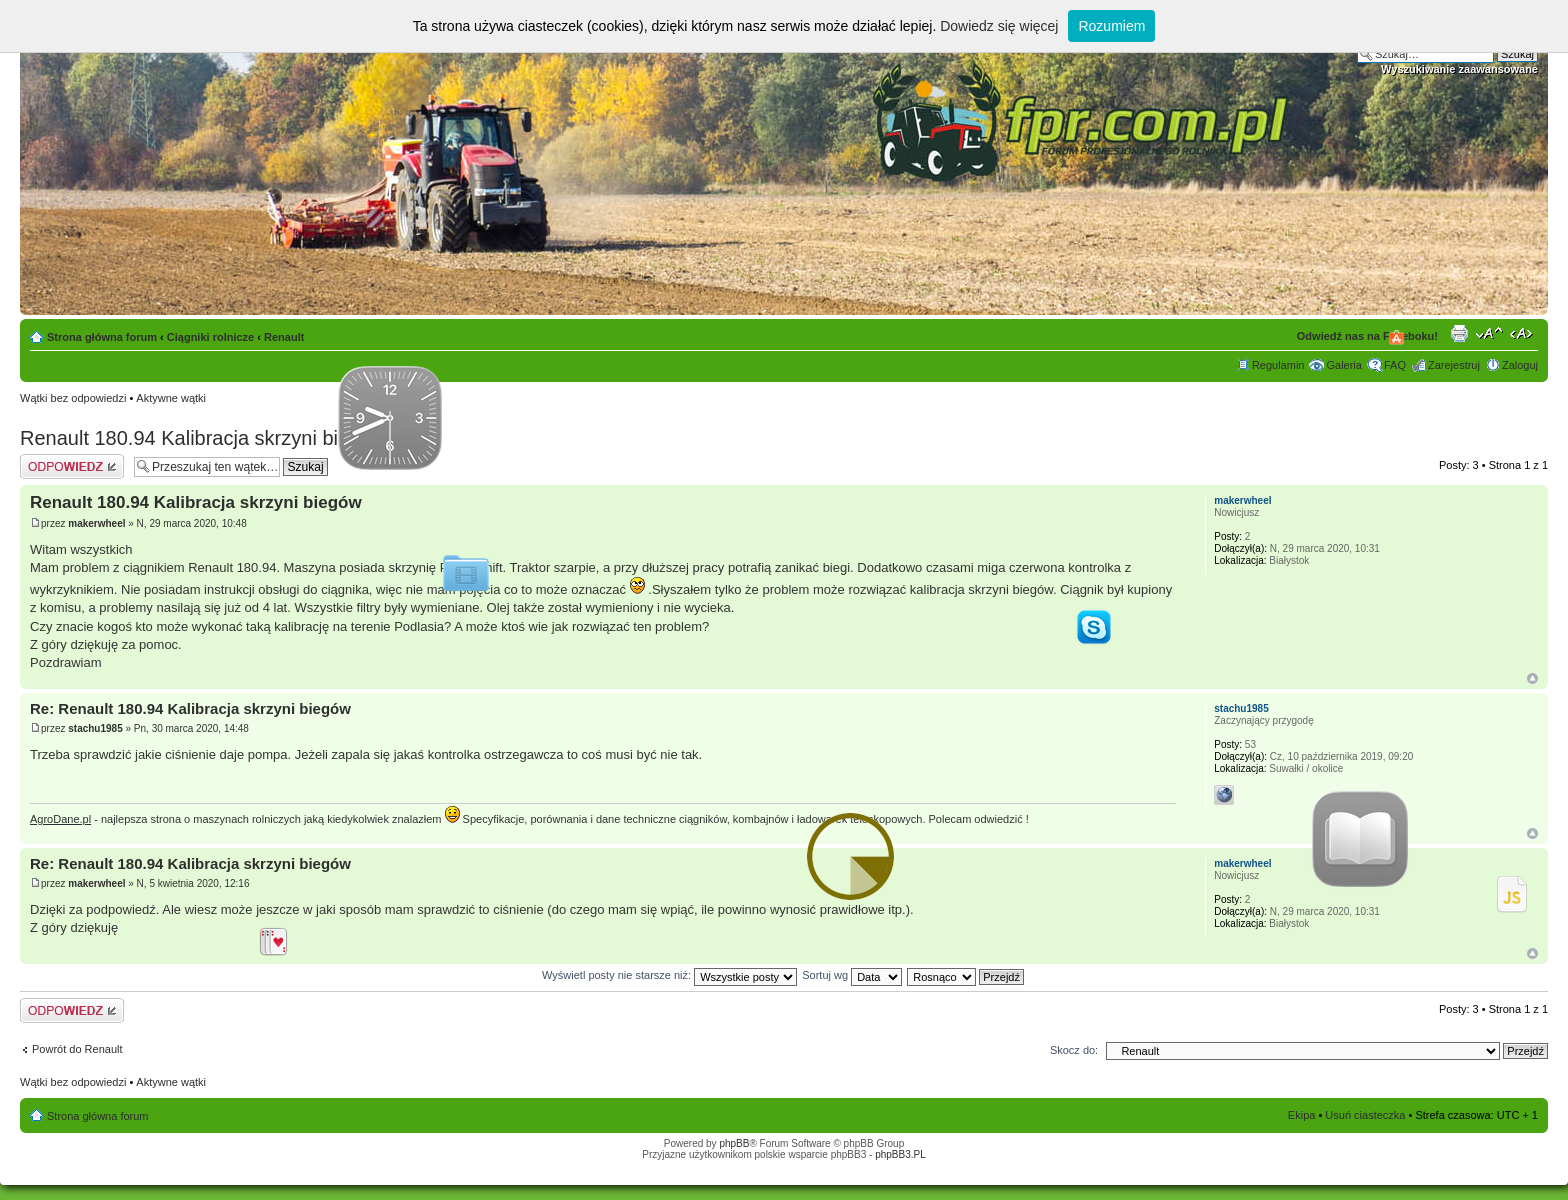  I want to click on open Skype app, so click(1094, 627).